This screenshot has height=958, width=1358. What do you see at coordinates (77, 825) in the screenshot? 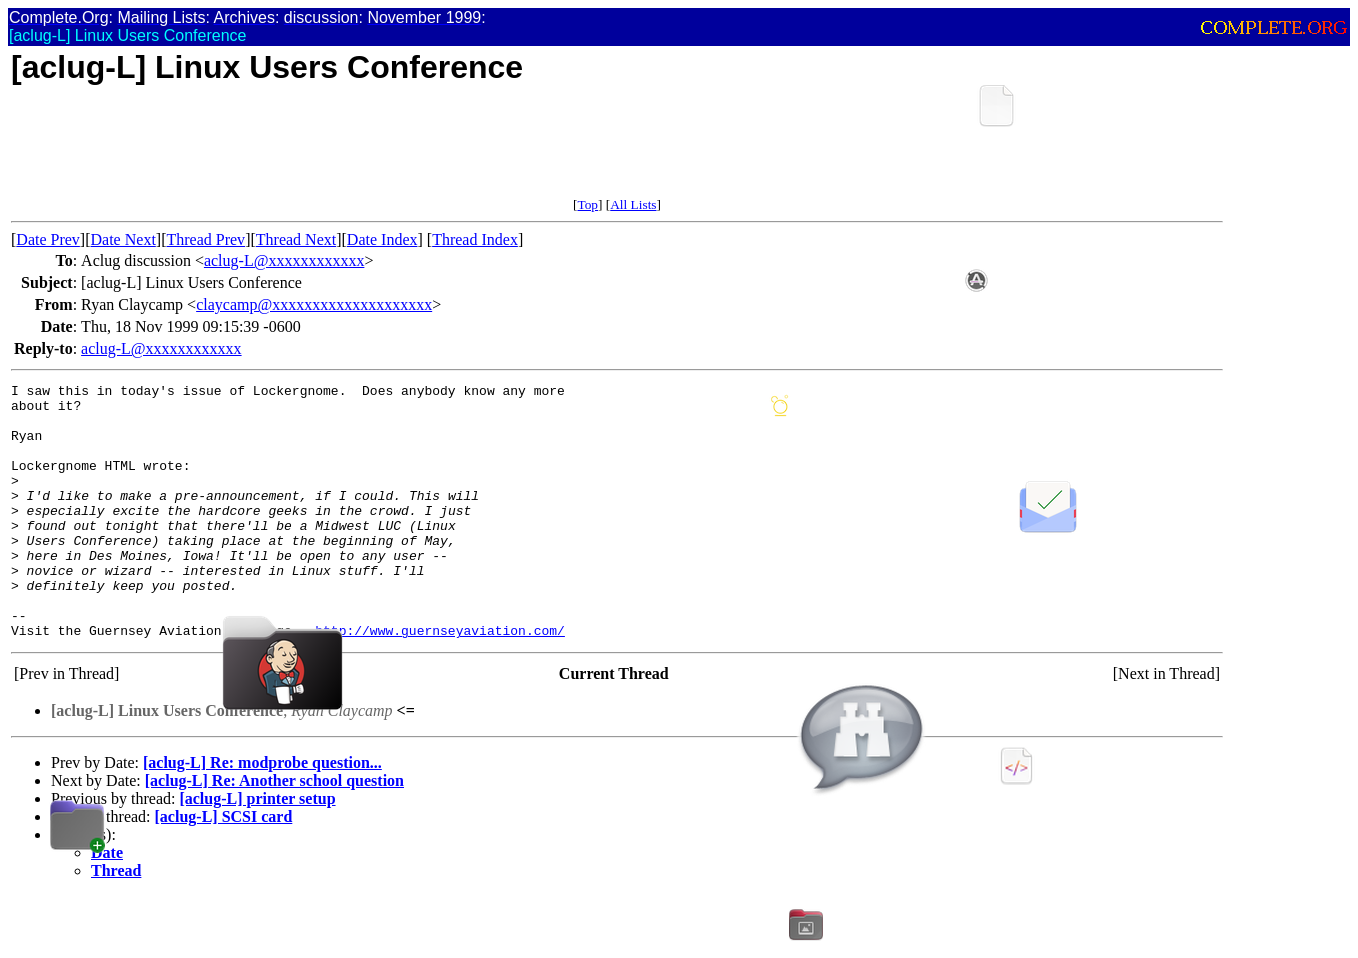
I see `create a new folder` at bounding box center [77, 825].